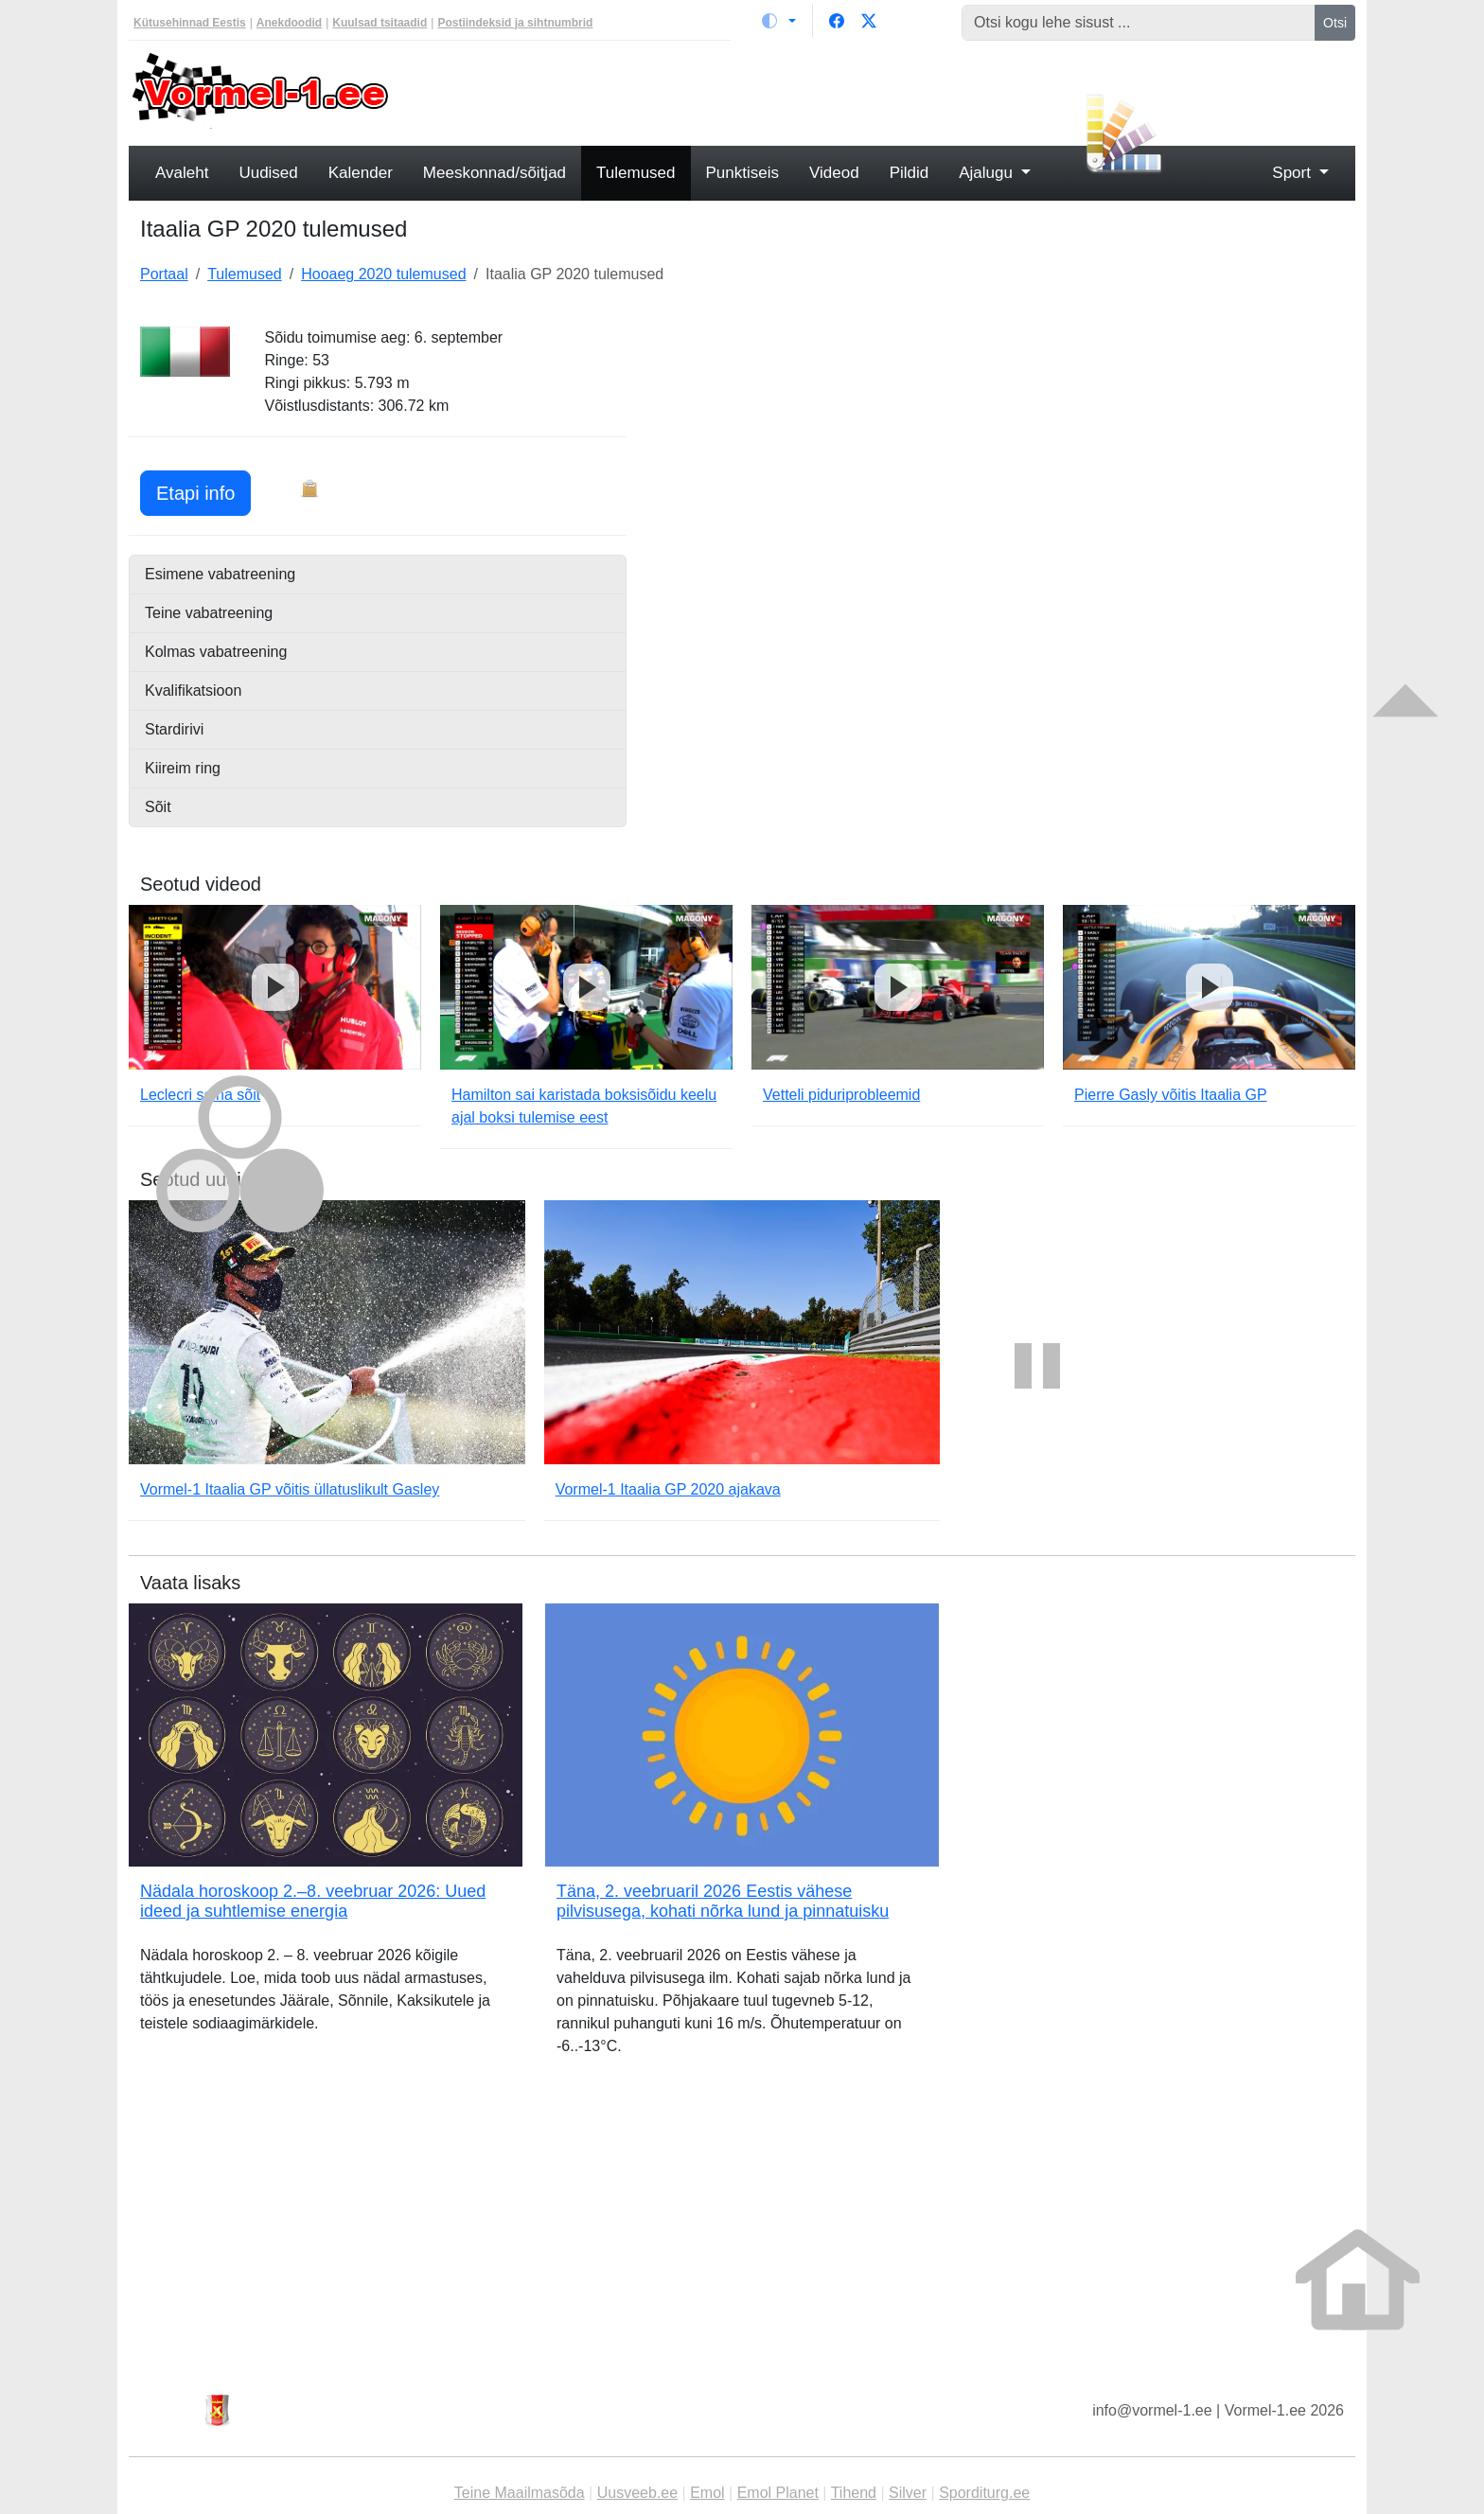  What do you see at coordinates (217, 2410) in the screenshot?
I see `indicates high security status or strong protection level` at bounding box center [217, 2410].